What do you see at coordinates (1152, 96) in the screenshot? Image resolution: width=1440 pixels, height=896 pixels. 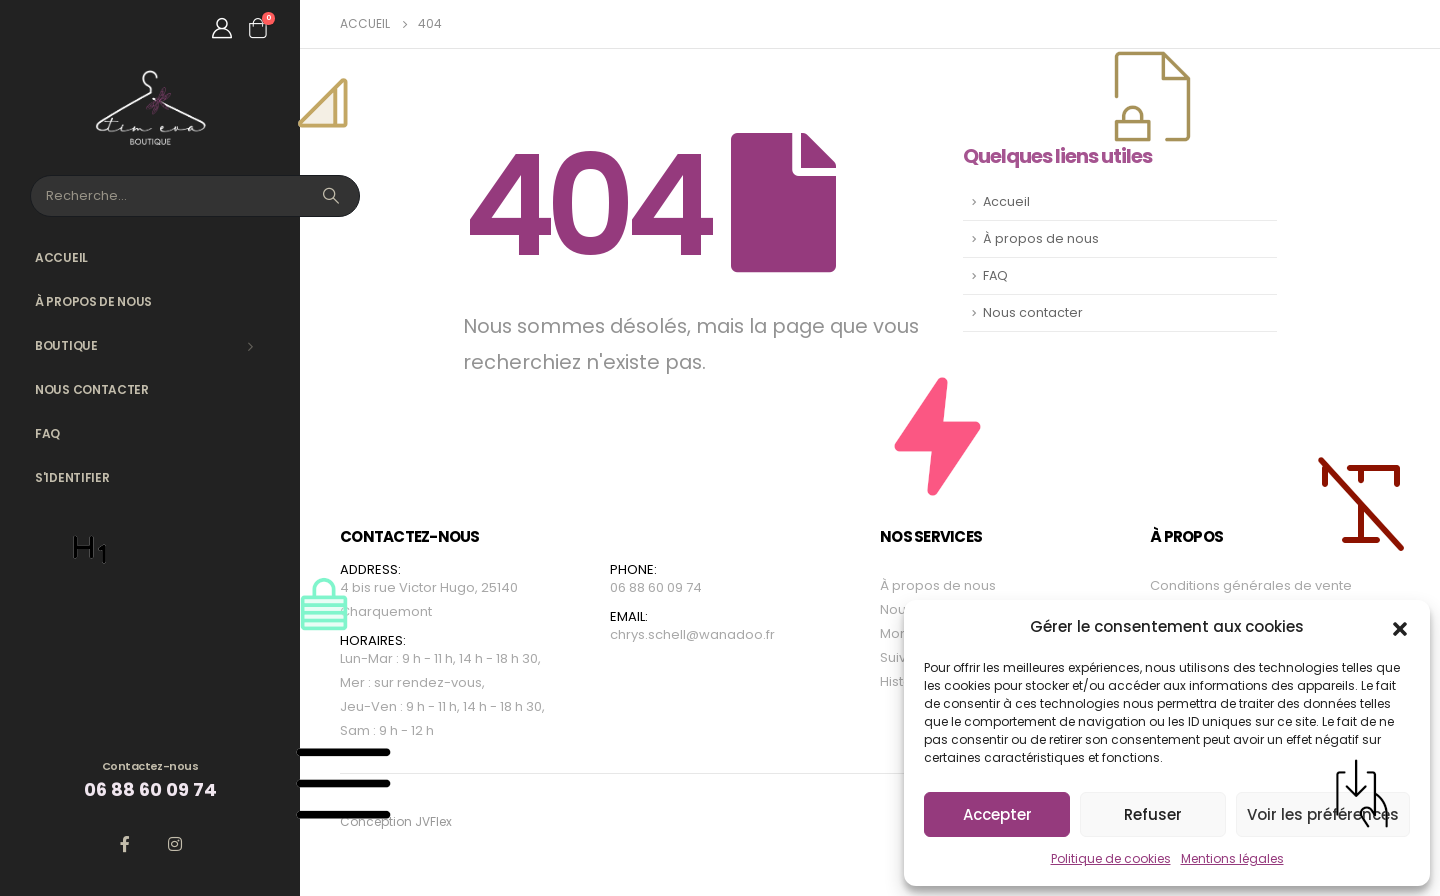 I see `access a password-protected file` at bounding box center [1152, 96].